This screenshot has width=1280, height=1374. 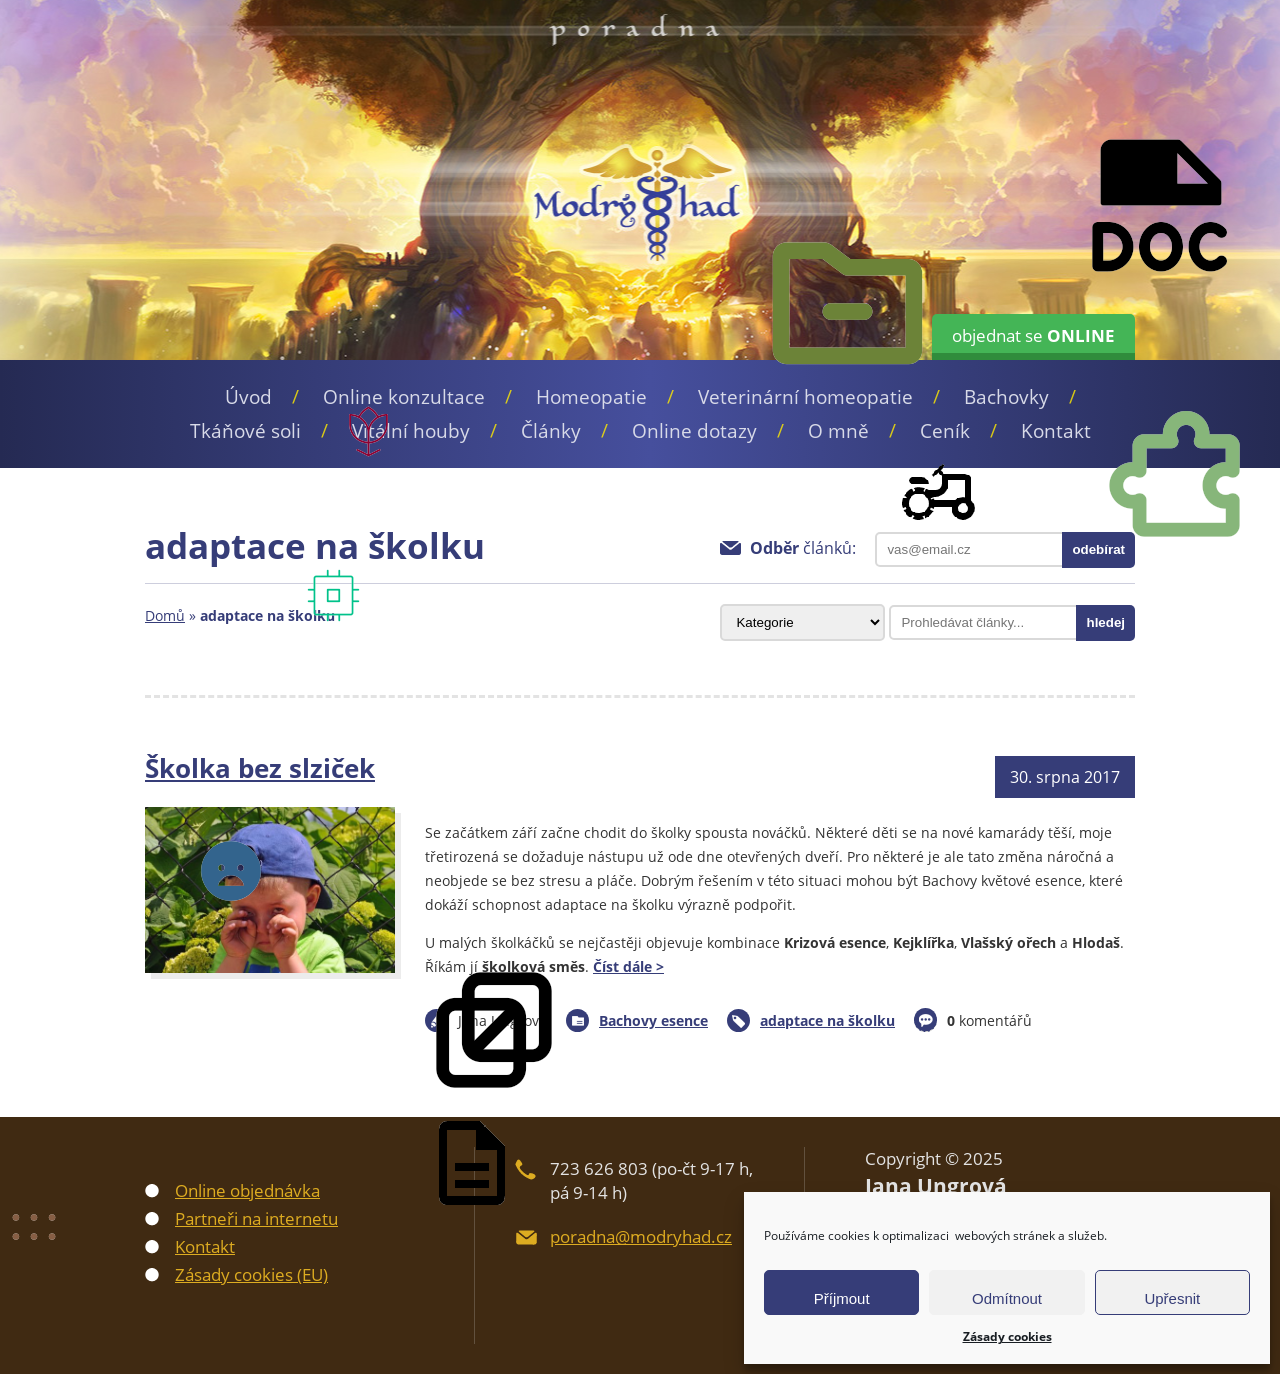 What do you see at coordinates (1181, 478) in the screenshot?
I see `access plugins or extensions` at bounding box center [1181, 478].